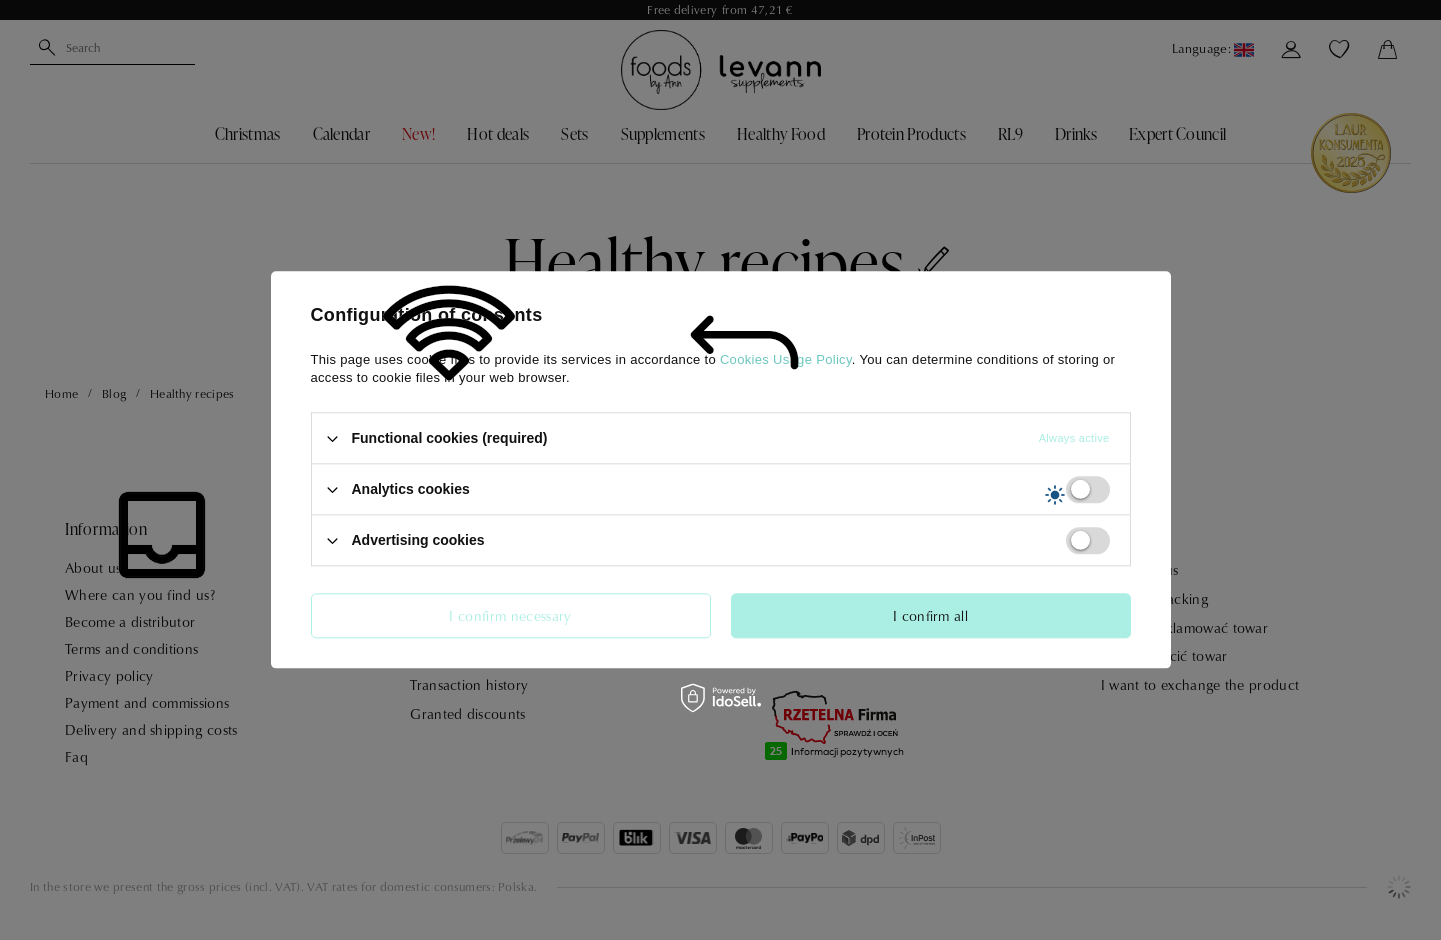  What do you see at coordinates (449, 333) in the screenshot?
I see `indicates wireless network connection status` at bounding box center [449, 333].